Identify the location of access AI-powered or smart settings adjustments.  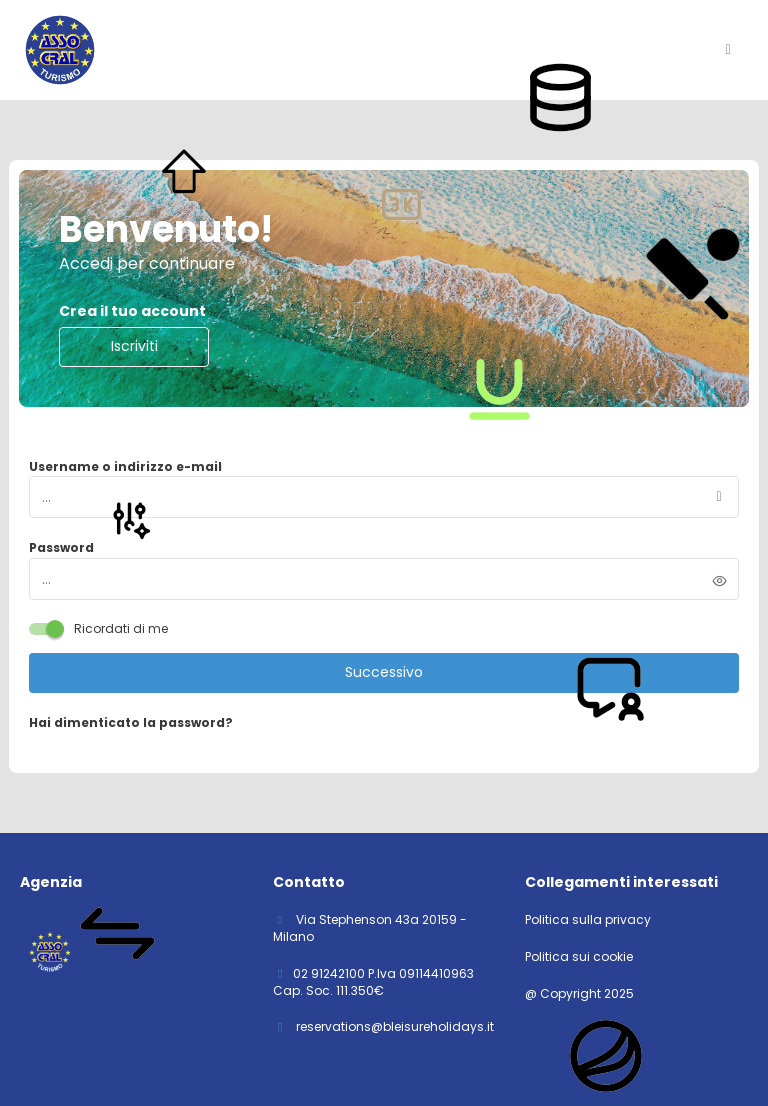
(129, 518).